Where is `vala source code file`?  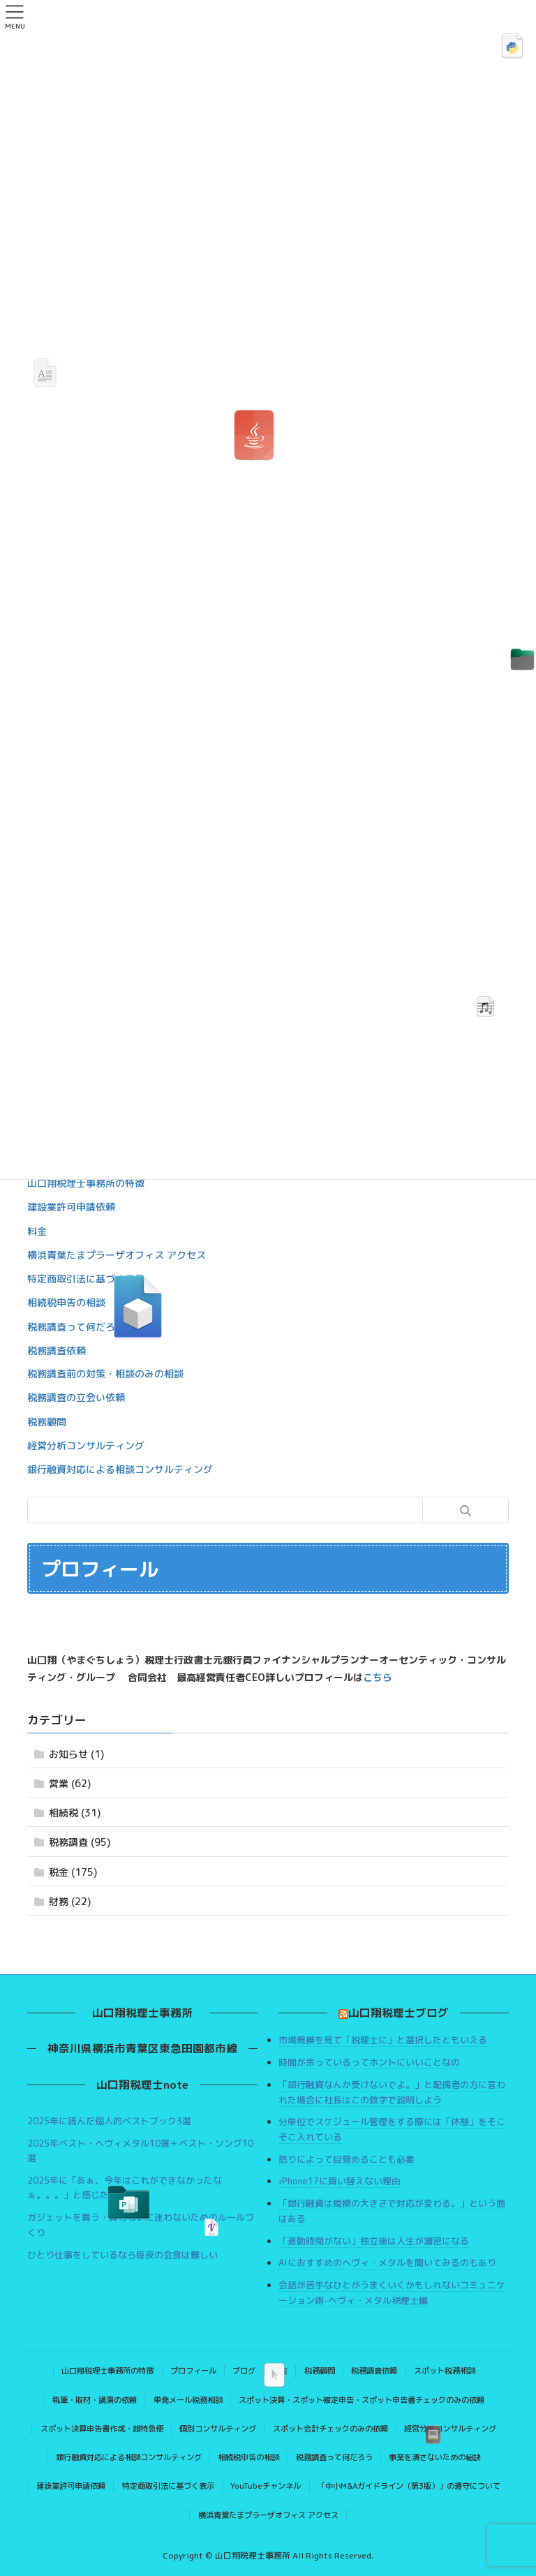
vala source code file is located at coordinates (211, 2228).